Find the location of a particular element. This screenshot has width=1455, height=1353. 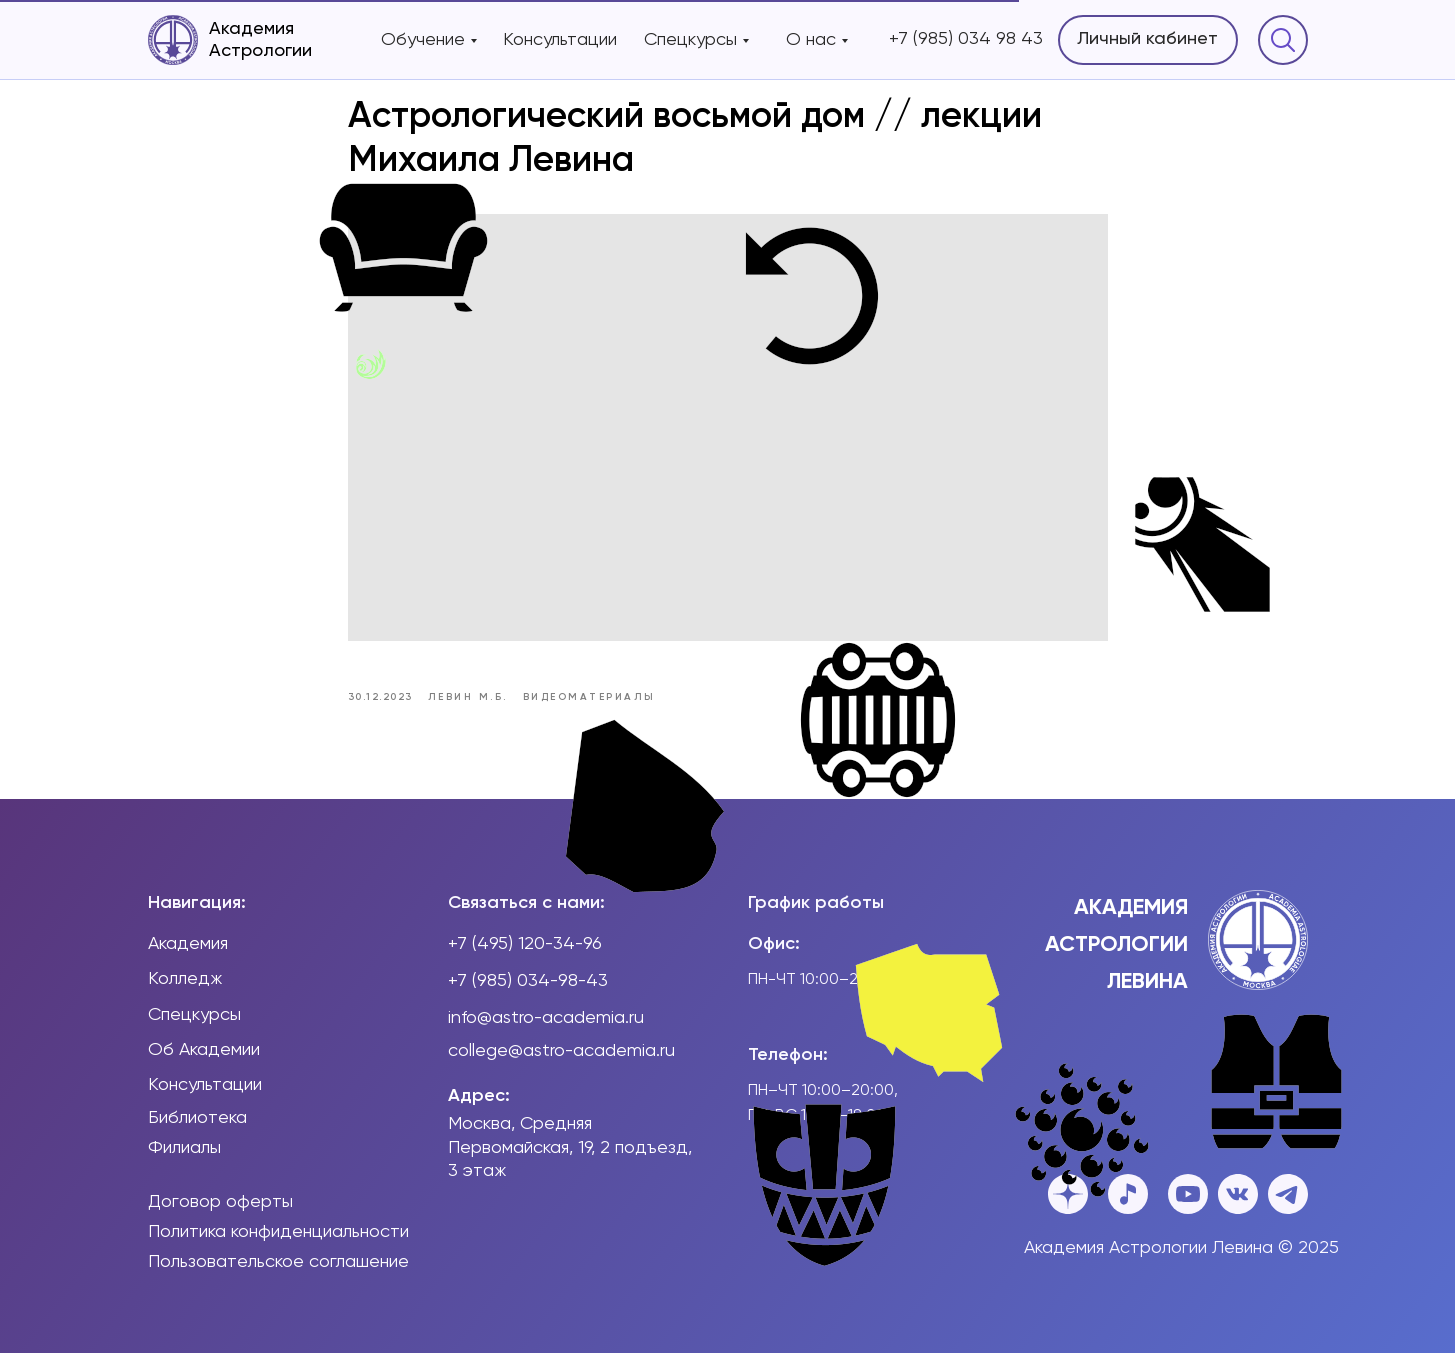

indicates a fire or flame spell with spin effect in a game is located at coordinates (371, 364).